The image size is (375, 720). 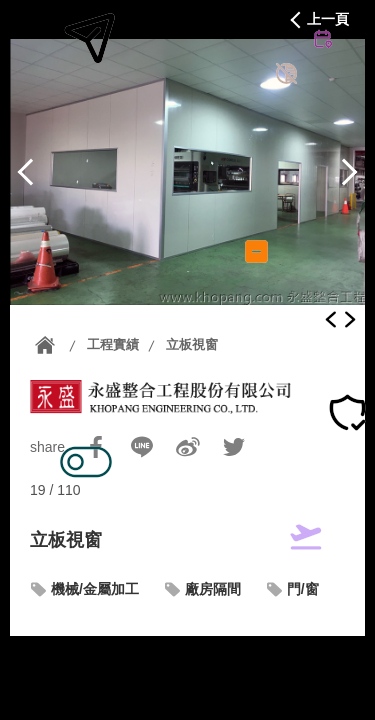 I want to click on pin an event to a specific location, so click(x=322, y=38).